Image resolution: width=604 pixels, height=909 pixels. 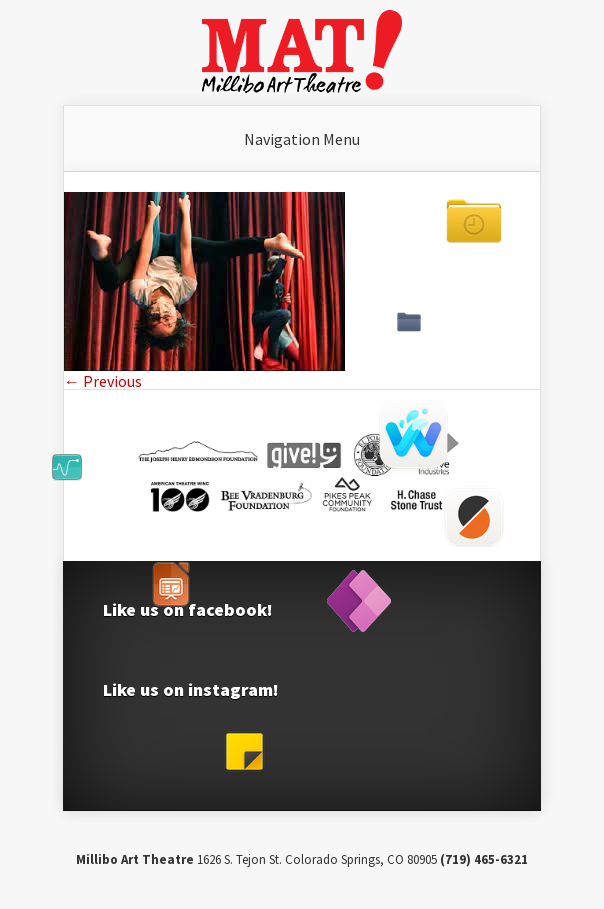 What do you see at coordinates (244, 751) in the screenshot?
I see `open sticky notes app` at bounding box center [244, 751].